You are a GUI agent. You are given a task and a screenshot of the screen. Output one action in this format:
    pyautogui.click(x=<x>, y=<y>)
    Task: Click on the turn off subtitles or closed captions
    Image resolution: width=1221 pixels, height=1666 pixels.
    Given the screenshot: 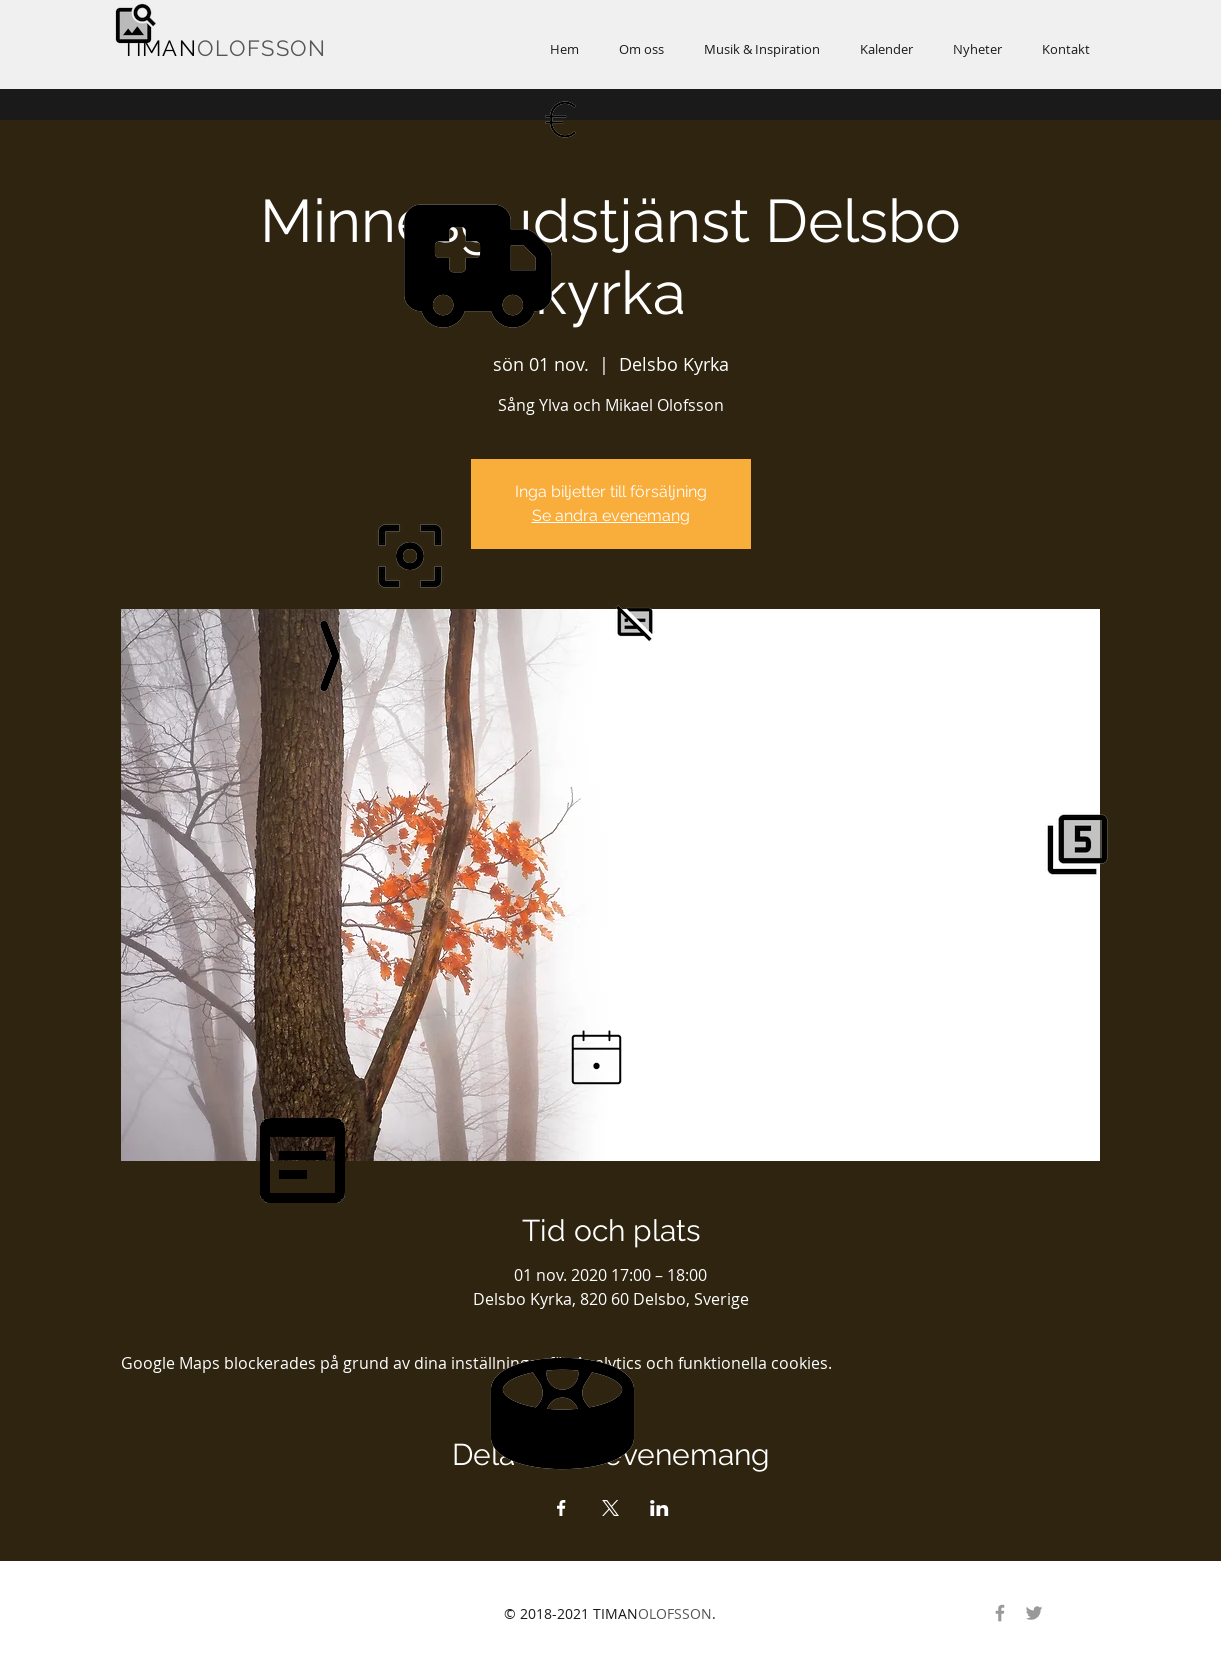 What is the action you would take?
    pyautogui.click(x=635, y=622)
    